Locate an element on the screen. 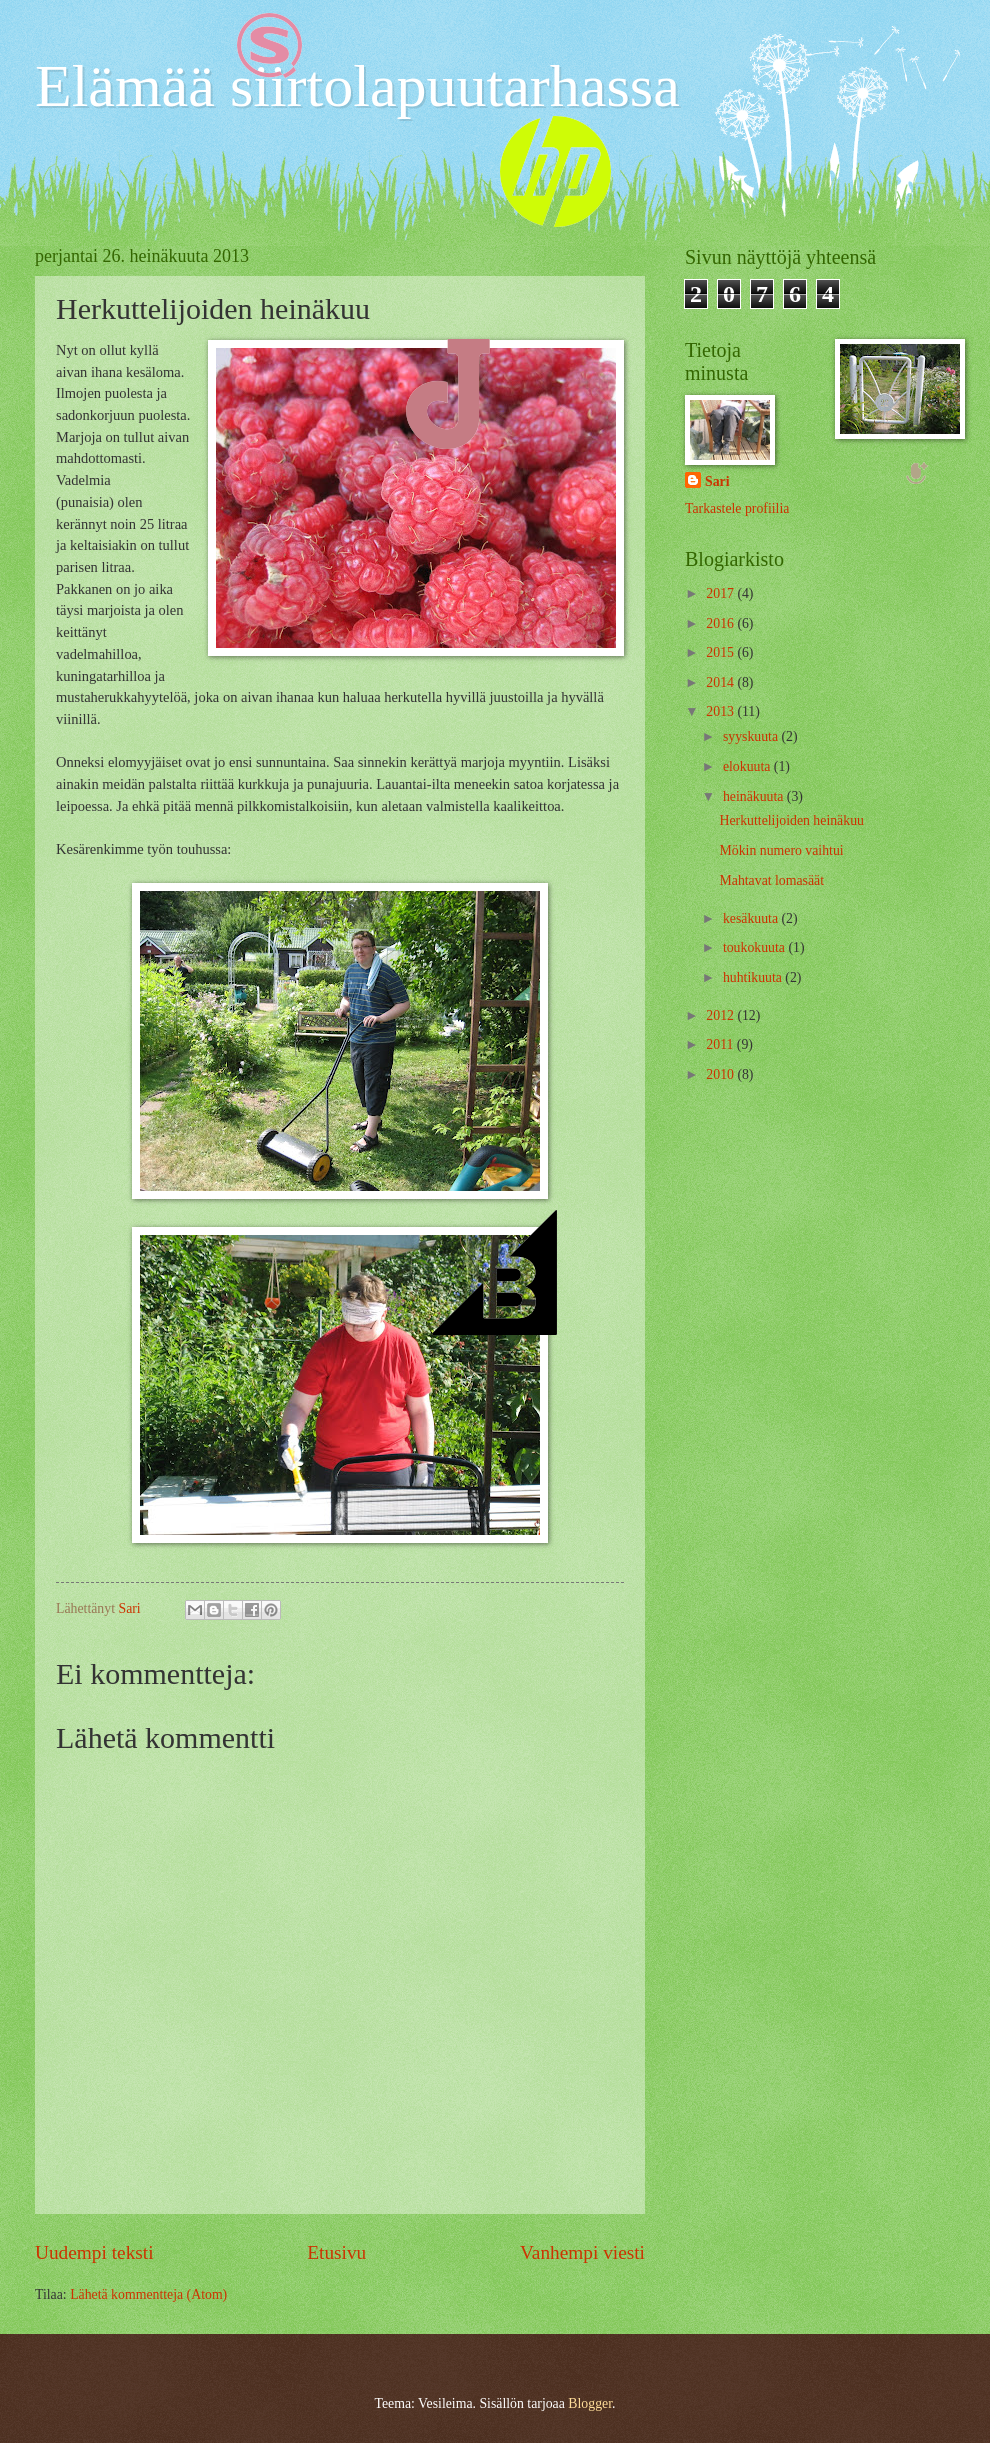 The image size is (990, 2443). activate ai voice assistant is located at coordinates (916, 474).